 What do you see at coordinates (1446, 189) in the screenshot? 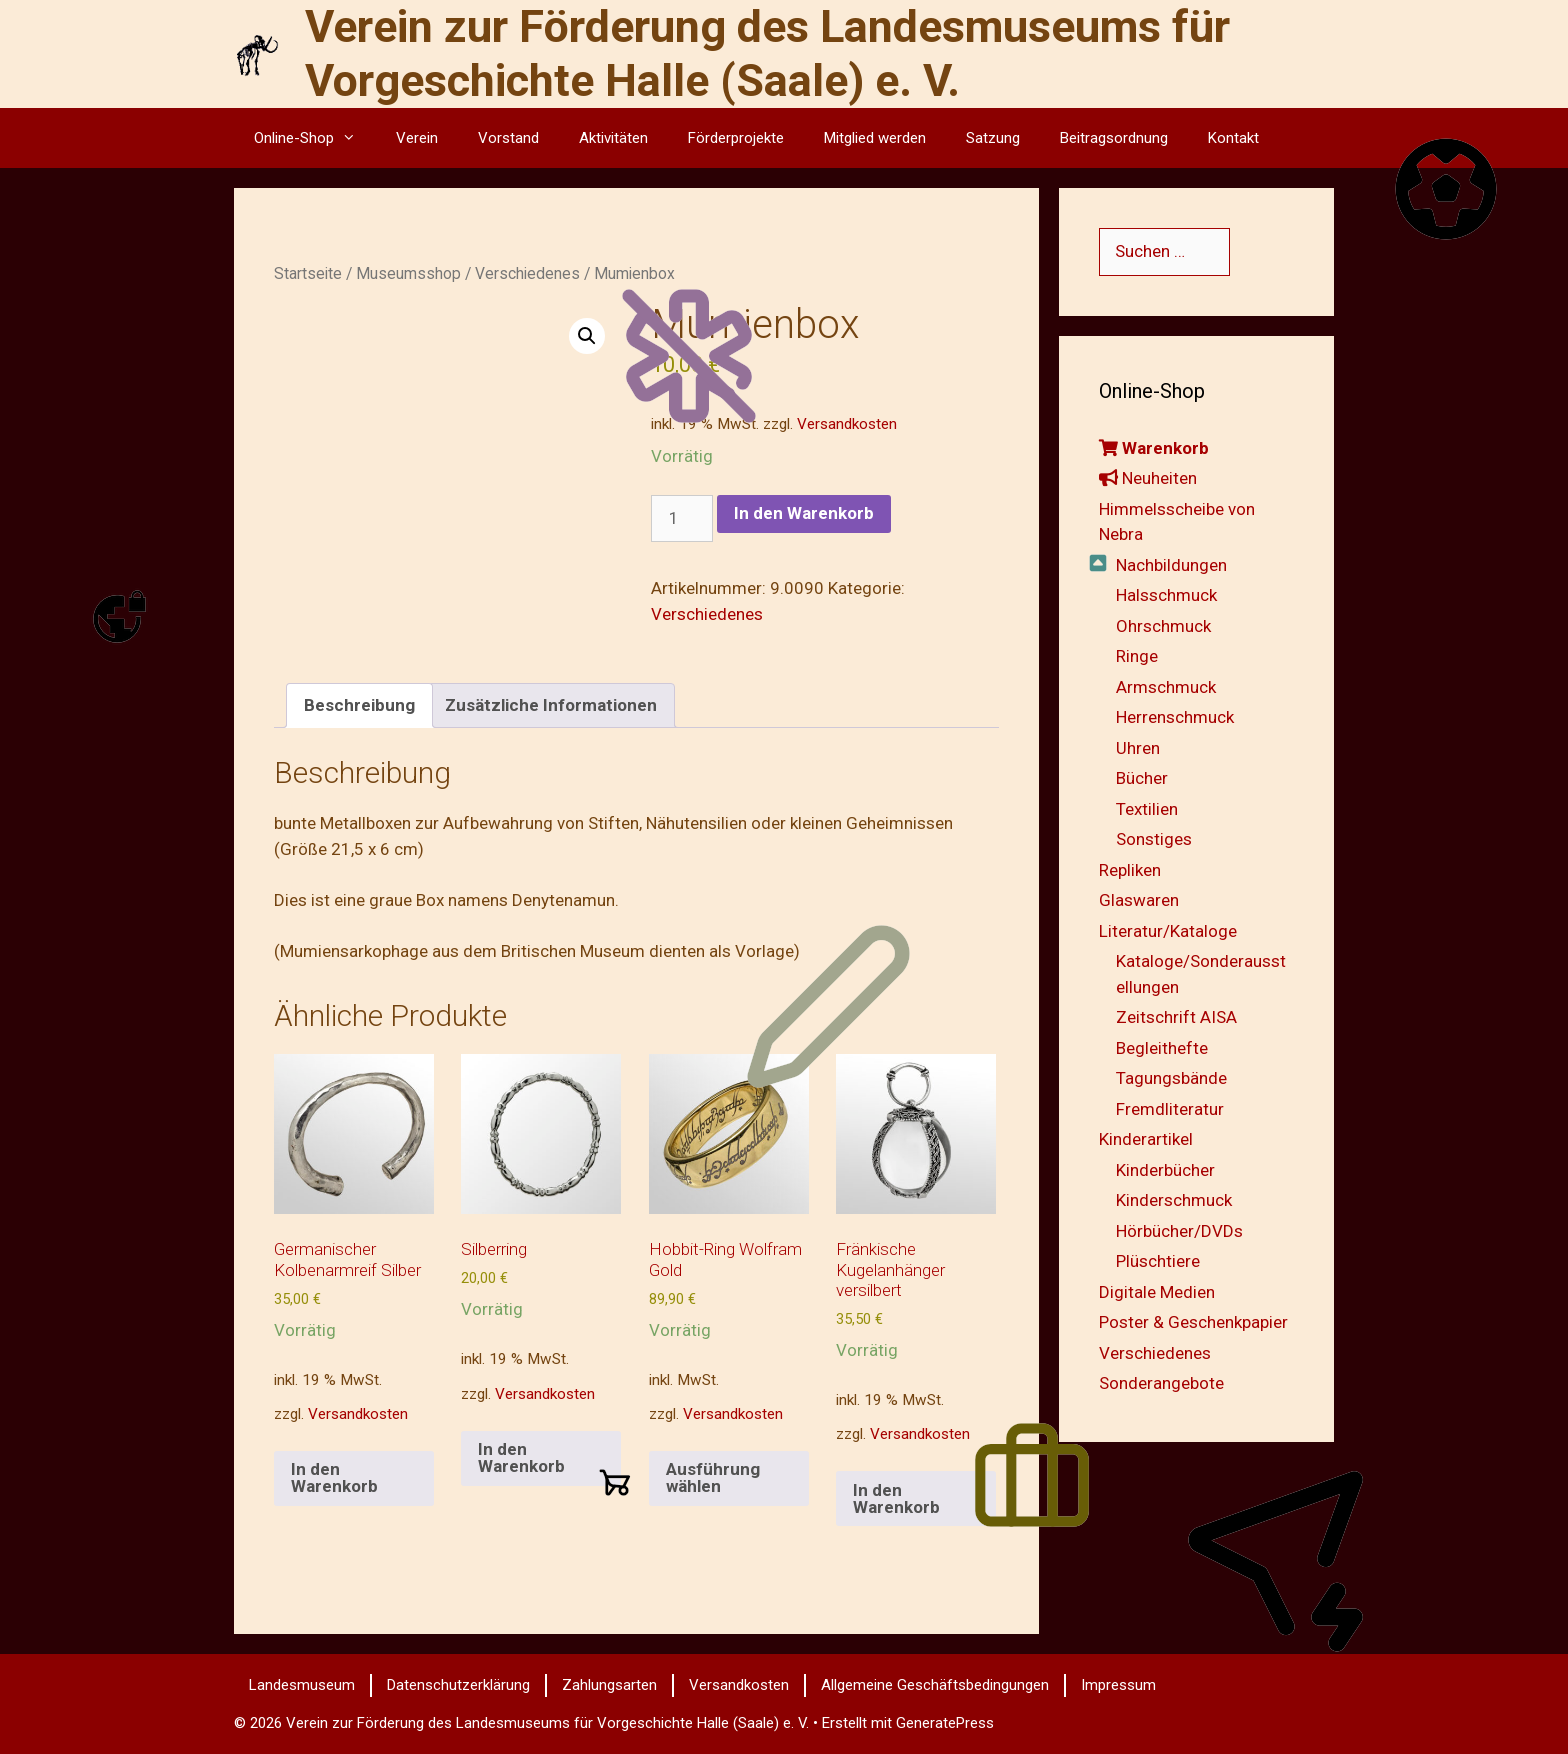
I see `access sports or soccer-related content` at bounding box center [1446, 189].